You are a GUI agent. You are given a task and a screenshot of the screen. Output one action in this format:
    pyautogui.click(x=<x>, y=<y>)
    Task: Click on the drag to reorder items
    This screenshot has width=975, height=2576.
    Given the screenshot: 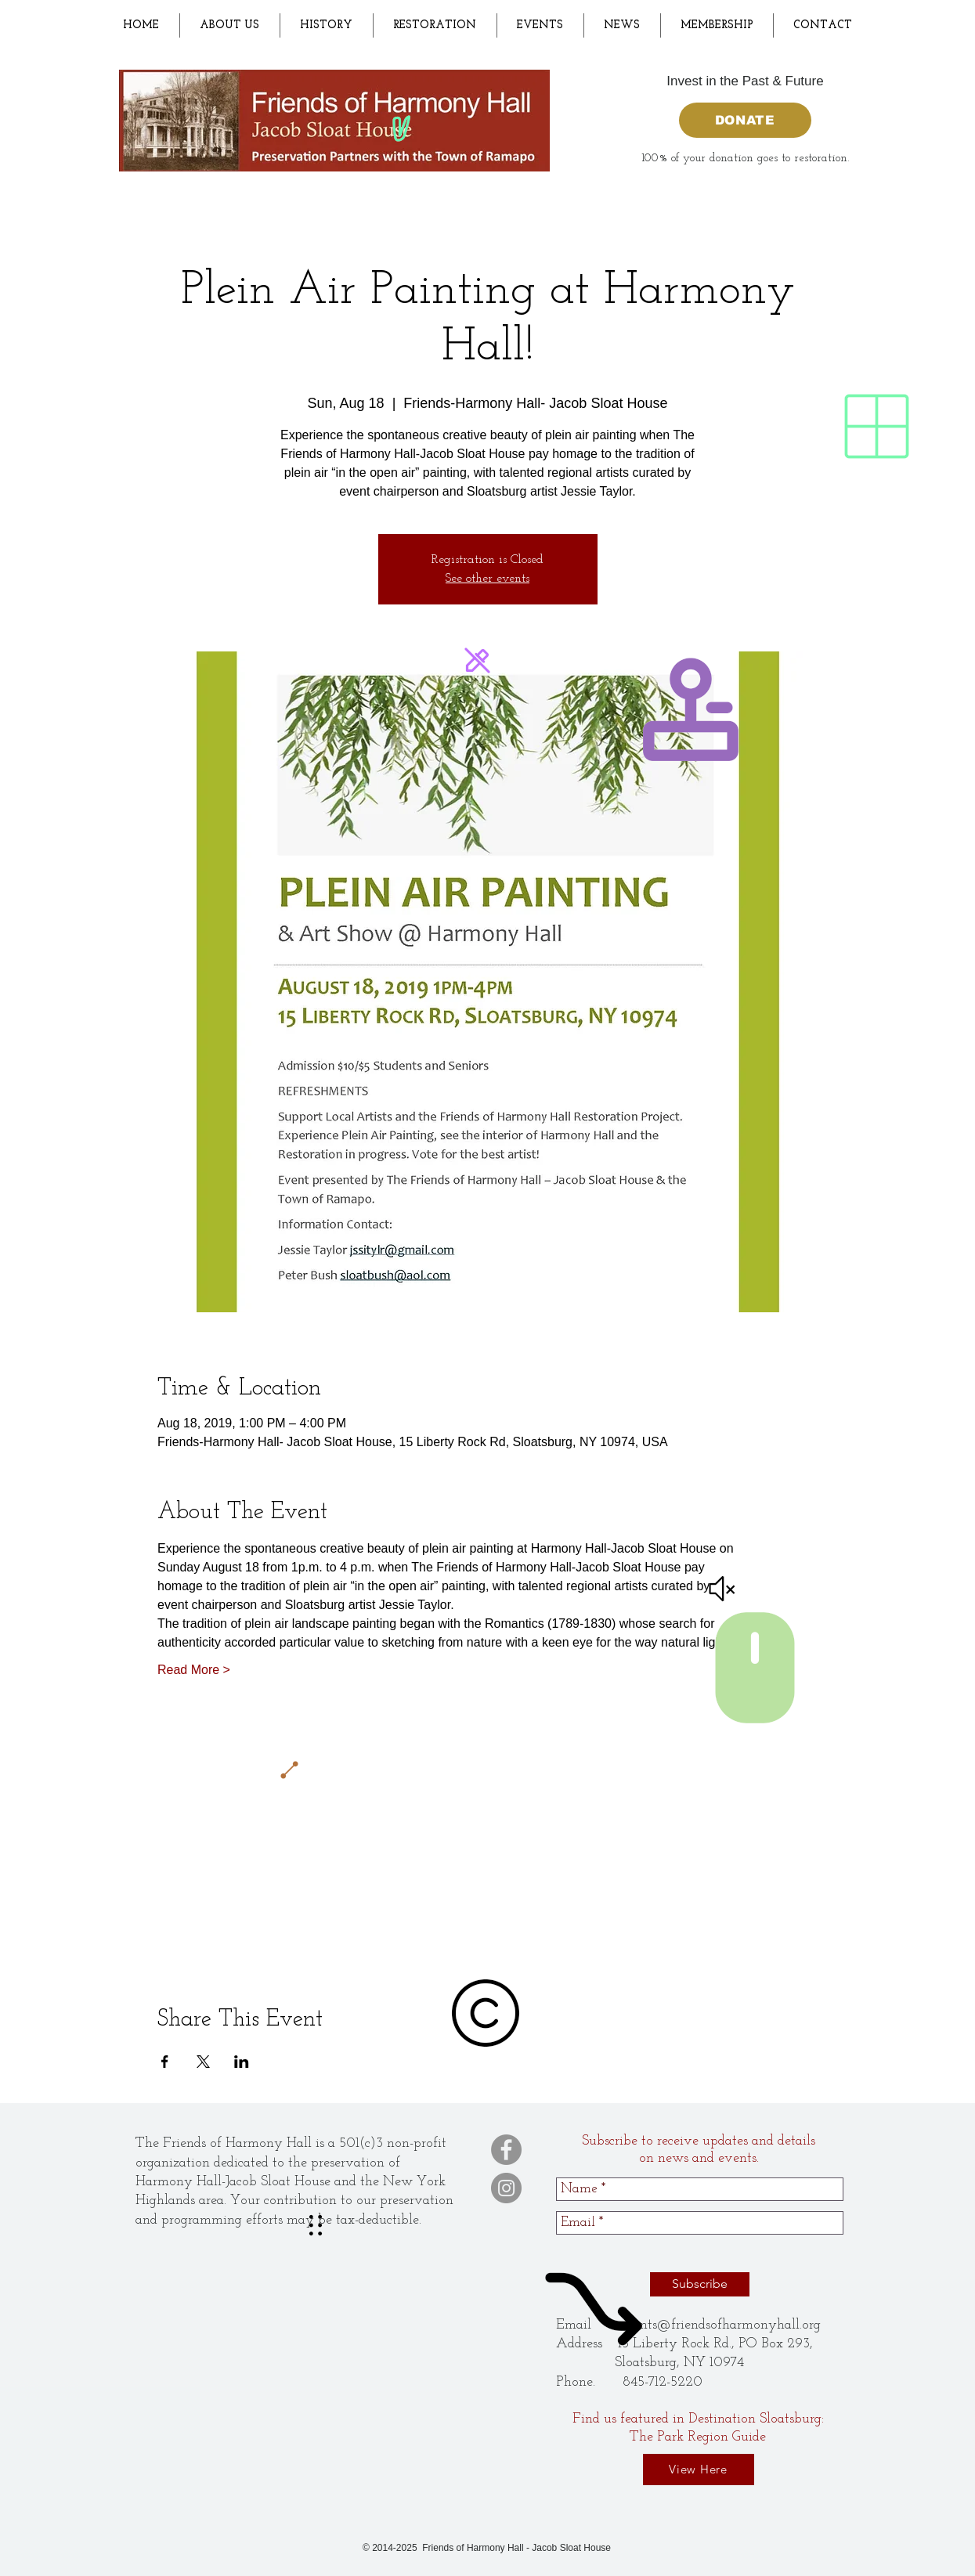 What is the action you would take?
    pyautogui.click(x=316, y=2225)
    